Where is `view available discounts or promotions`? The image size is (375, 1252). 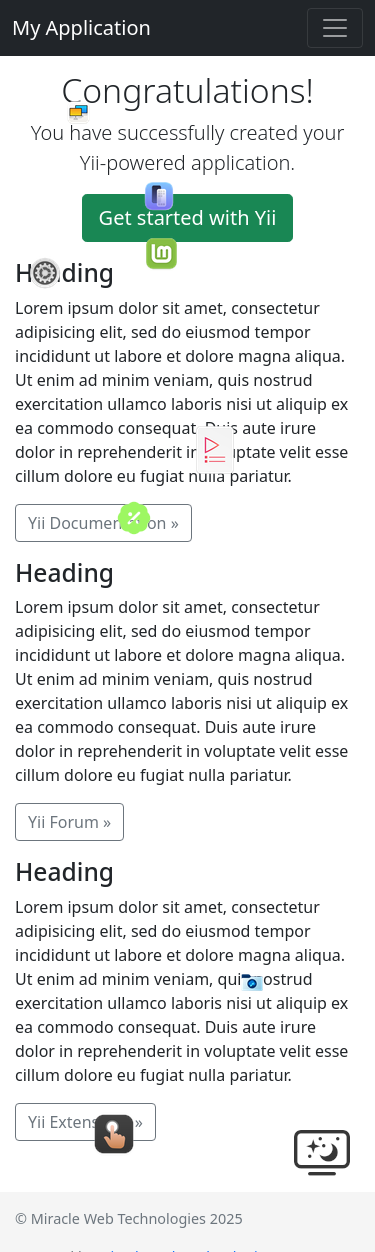 view available discounts or promotions is located at coordinates (134, 518).